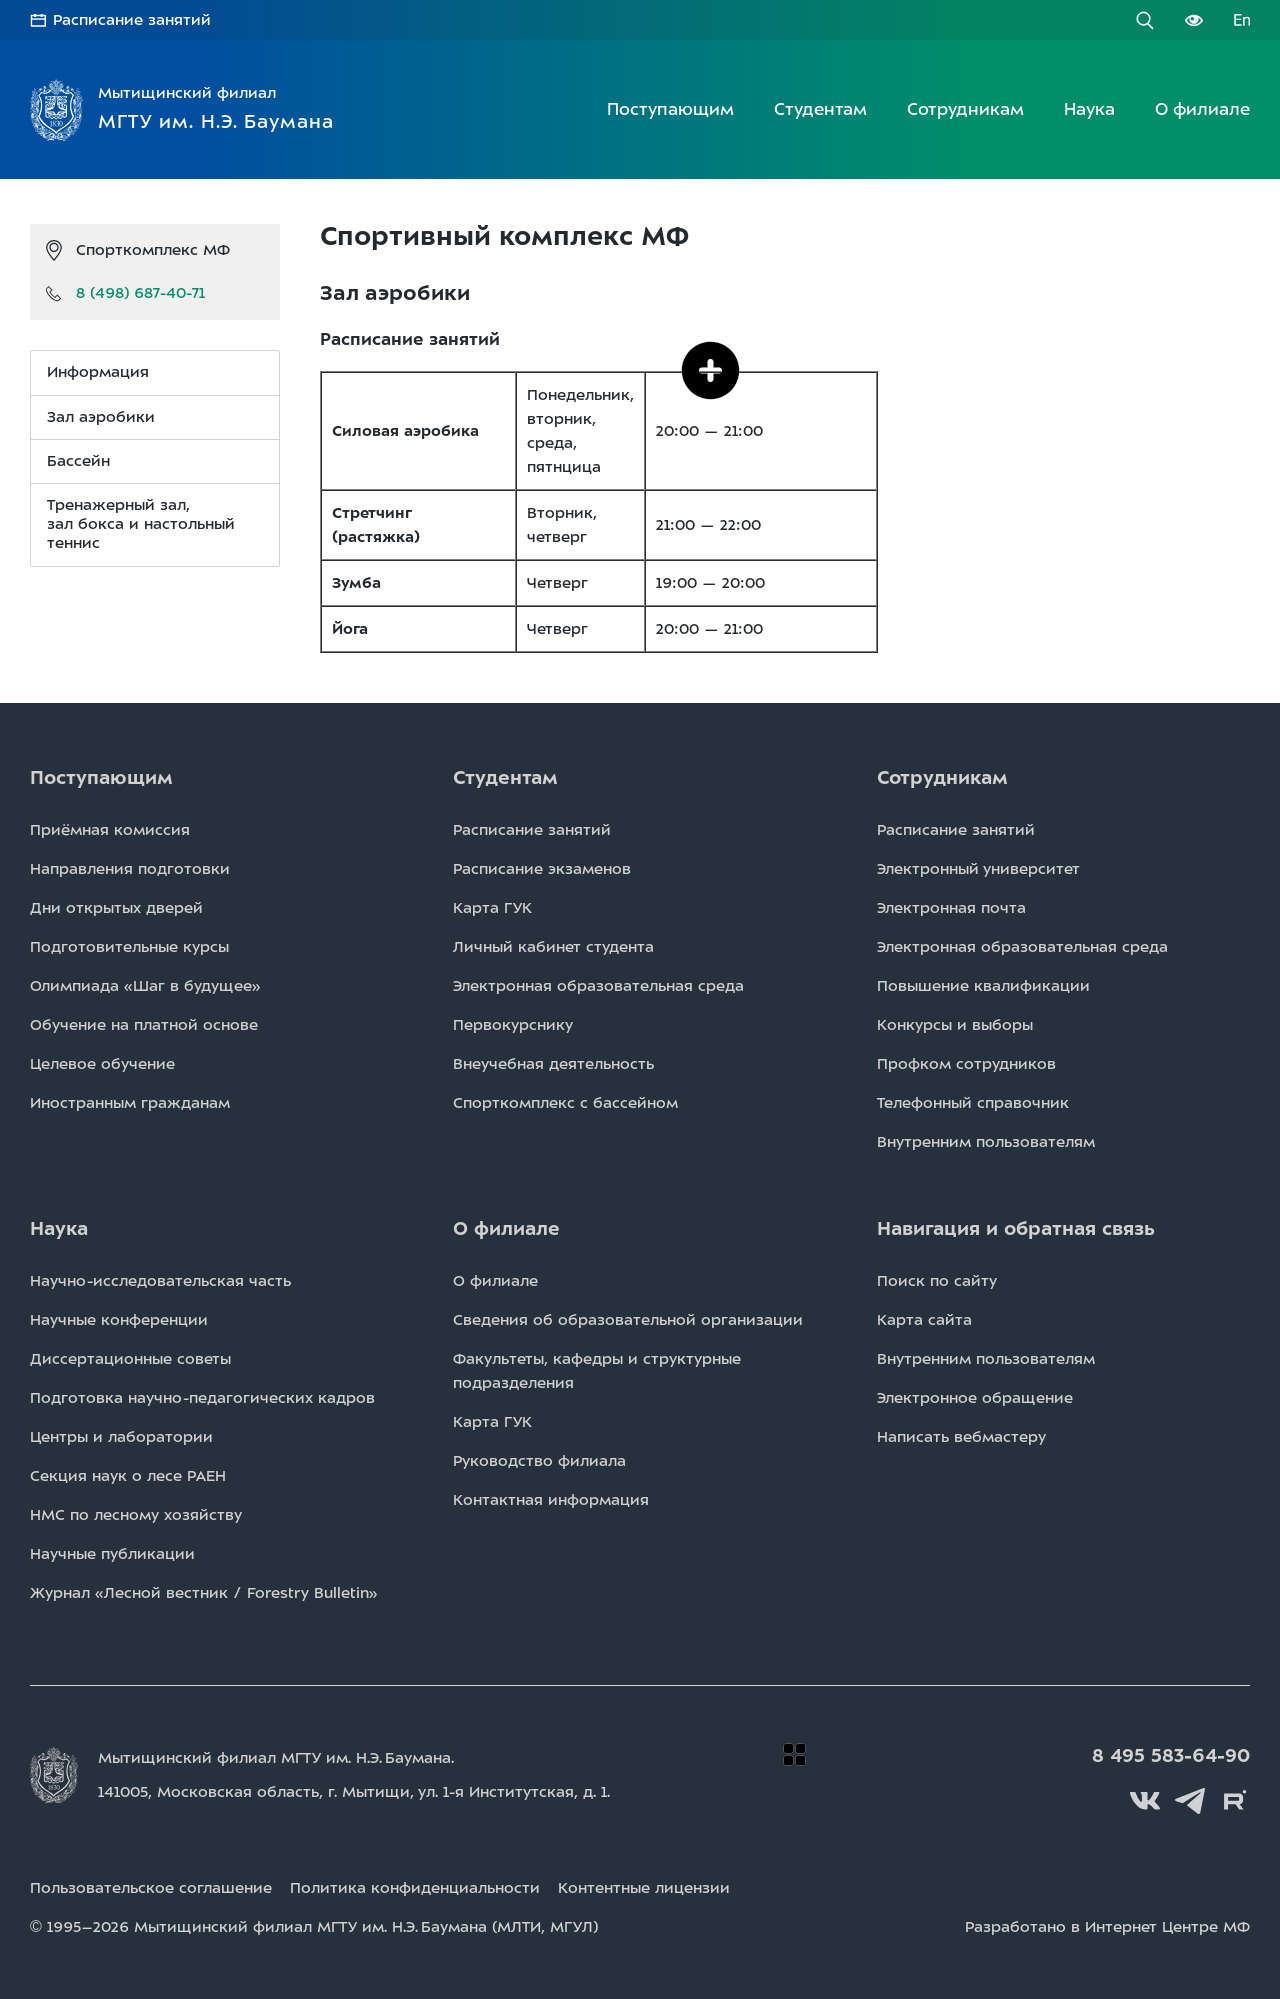 This screenshot has height=1999, width=1280. Describe the element at coordinates (794, 1754) in the screenshot. I see `view items in grid layout` at that location.